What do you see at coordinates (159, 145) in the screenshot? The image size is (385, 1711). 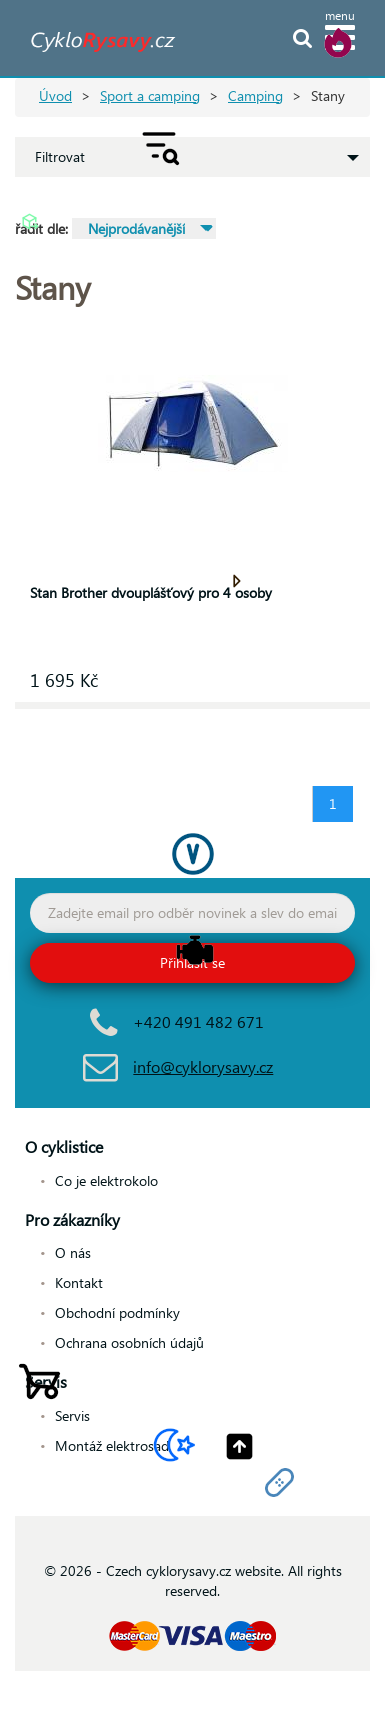 I see `search within filtered results` at bounding box center [159, 145].